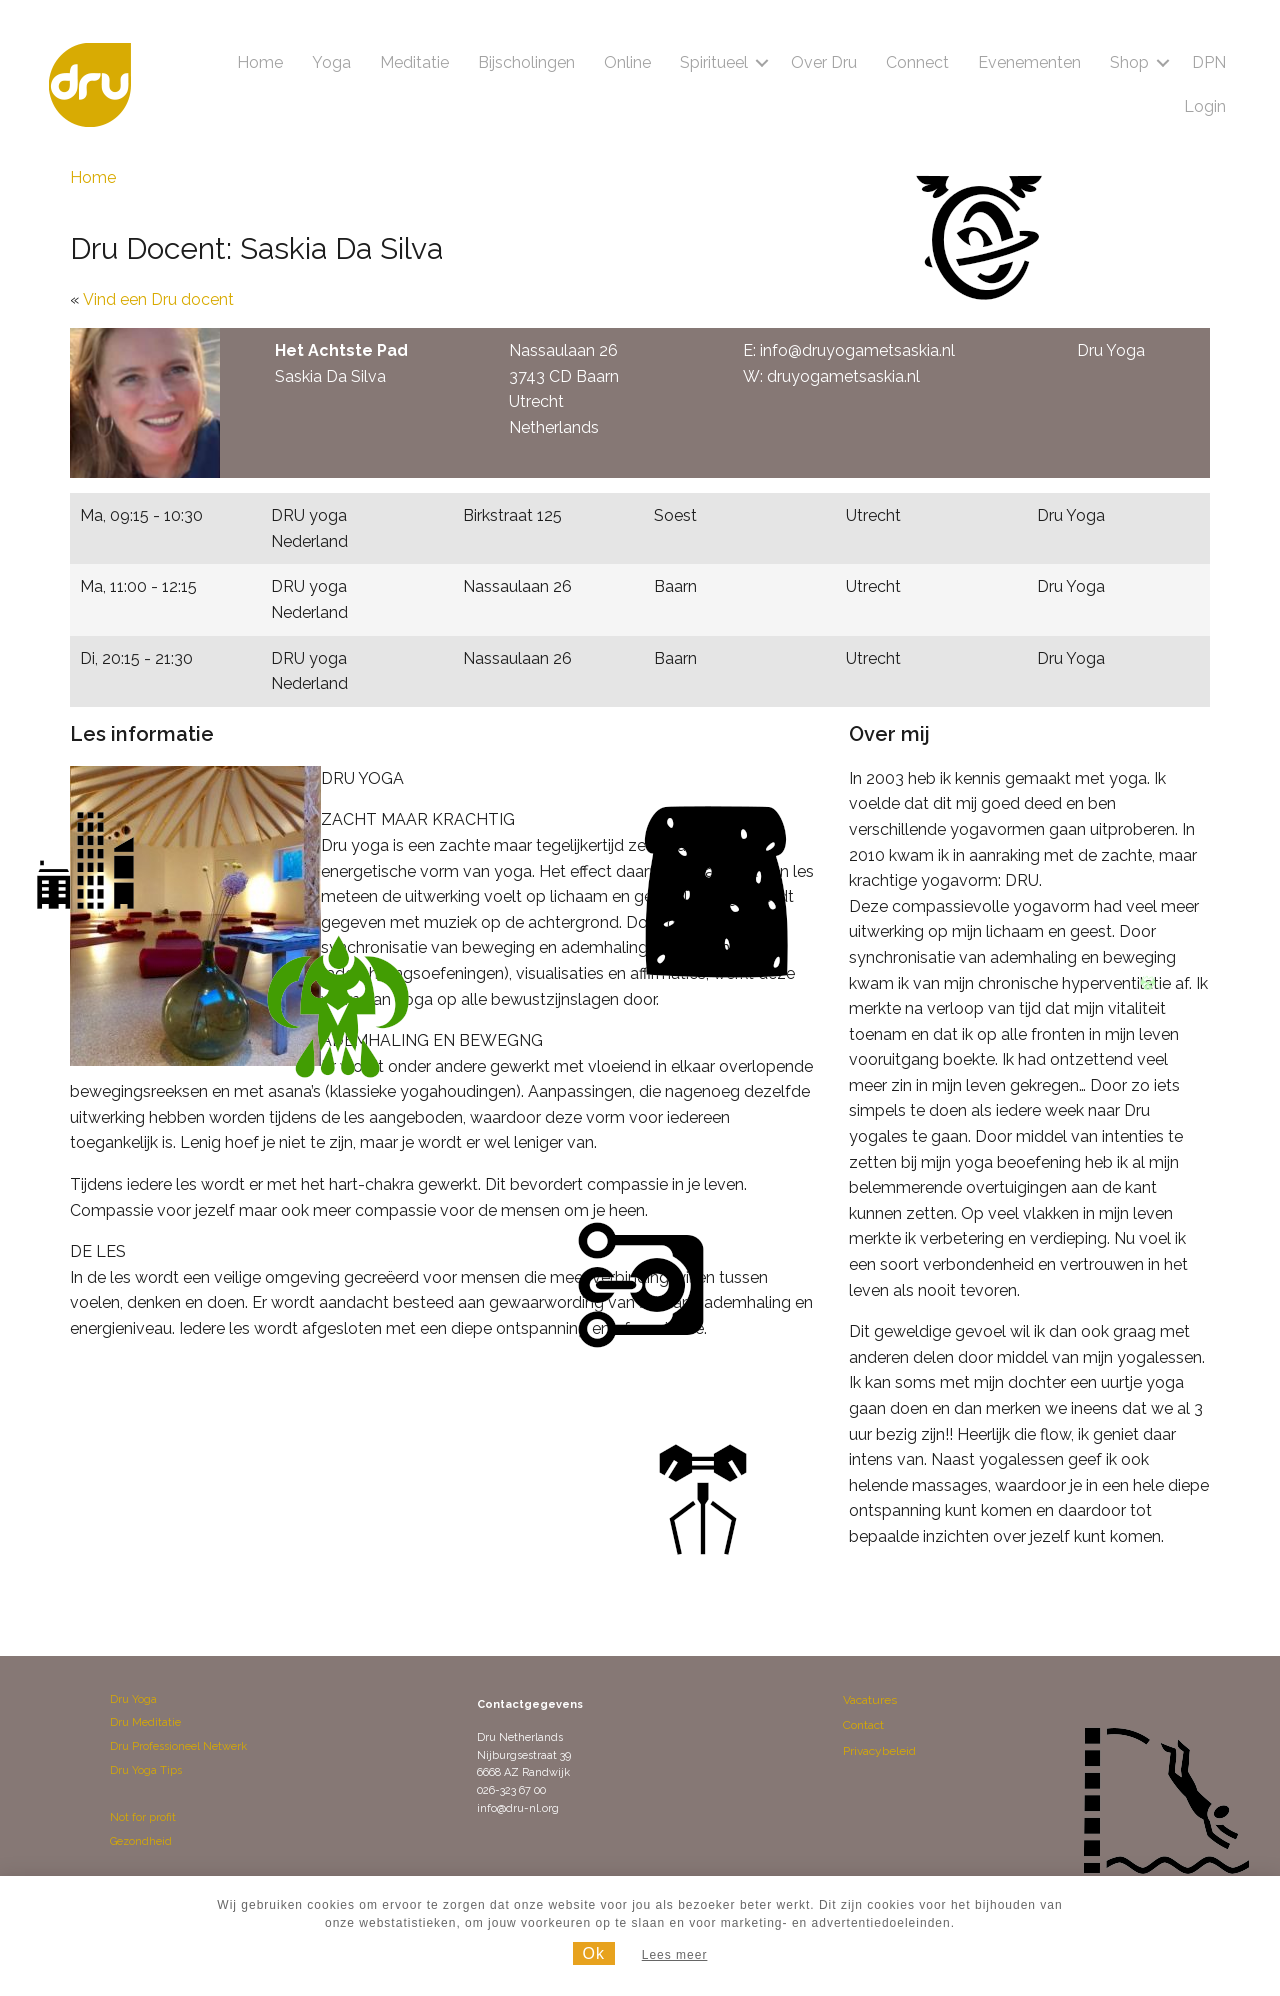 The height and width of the screenshot is (1996, 1280). I want to click on access connection or node settings, so click(641, 1285).